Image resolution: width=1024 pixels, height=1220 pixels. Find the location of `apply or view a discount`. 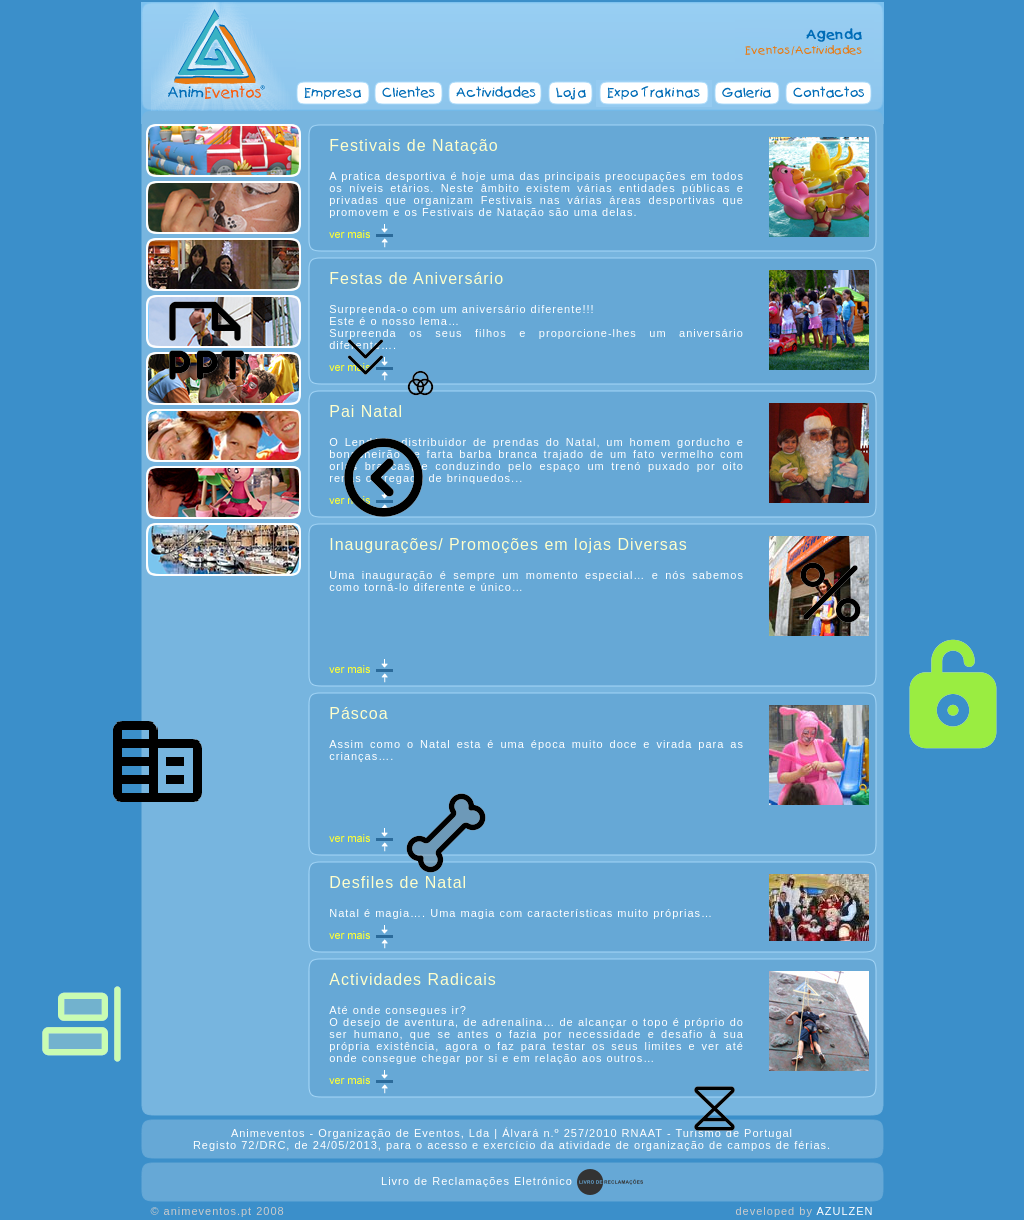

apply or view a discount is located at coordinates (830, 592).